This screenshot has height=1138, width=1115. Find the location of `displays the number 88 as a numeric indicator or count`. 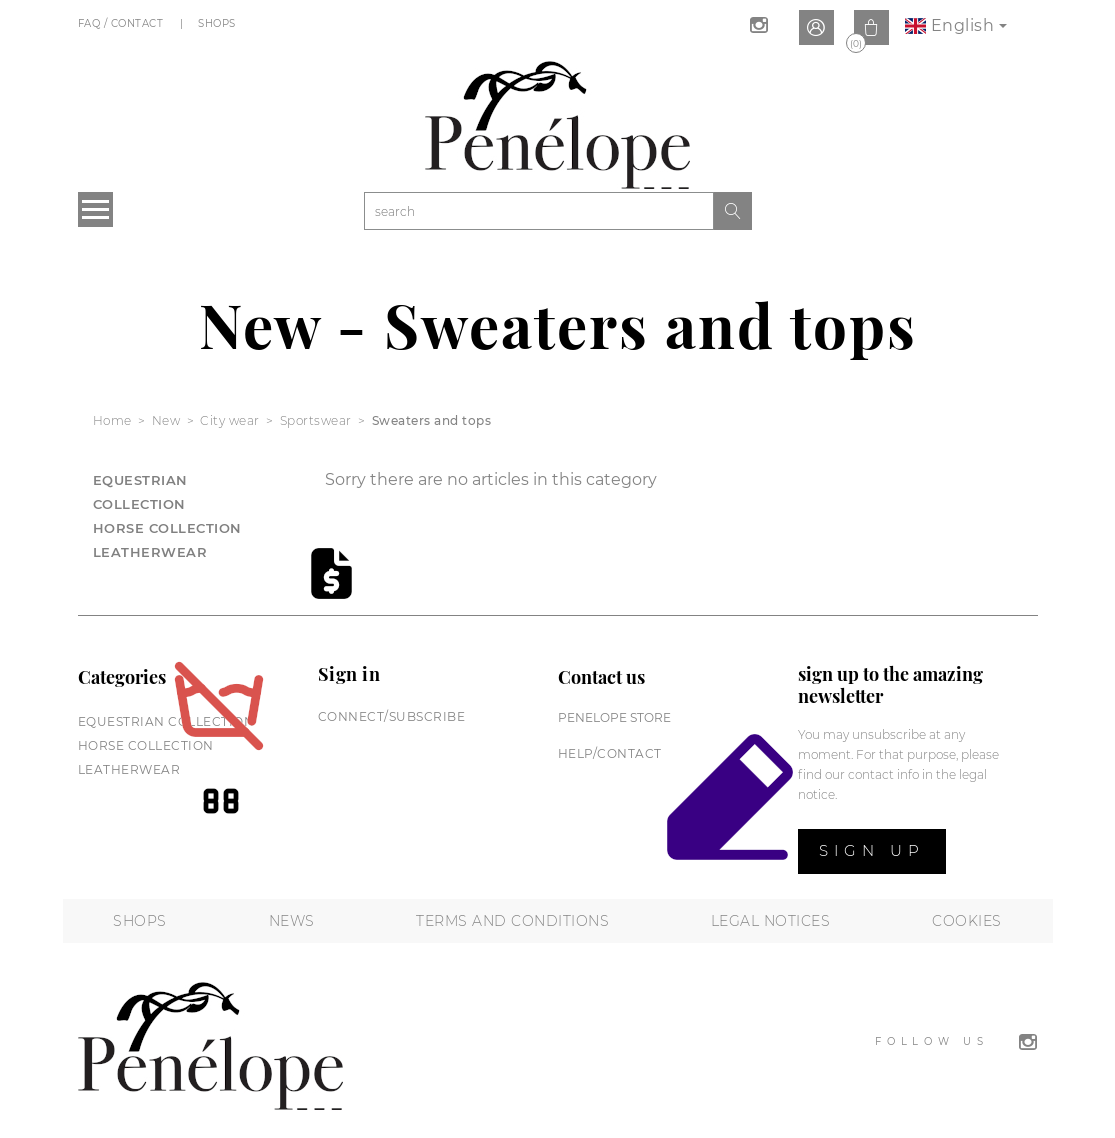

displays the number 88 as a numeric indicator or count is located at coordinates (221, 801).